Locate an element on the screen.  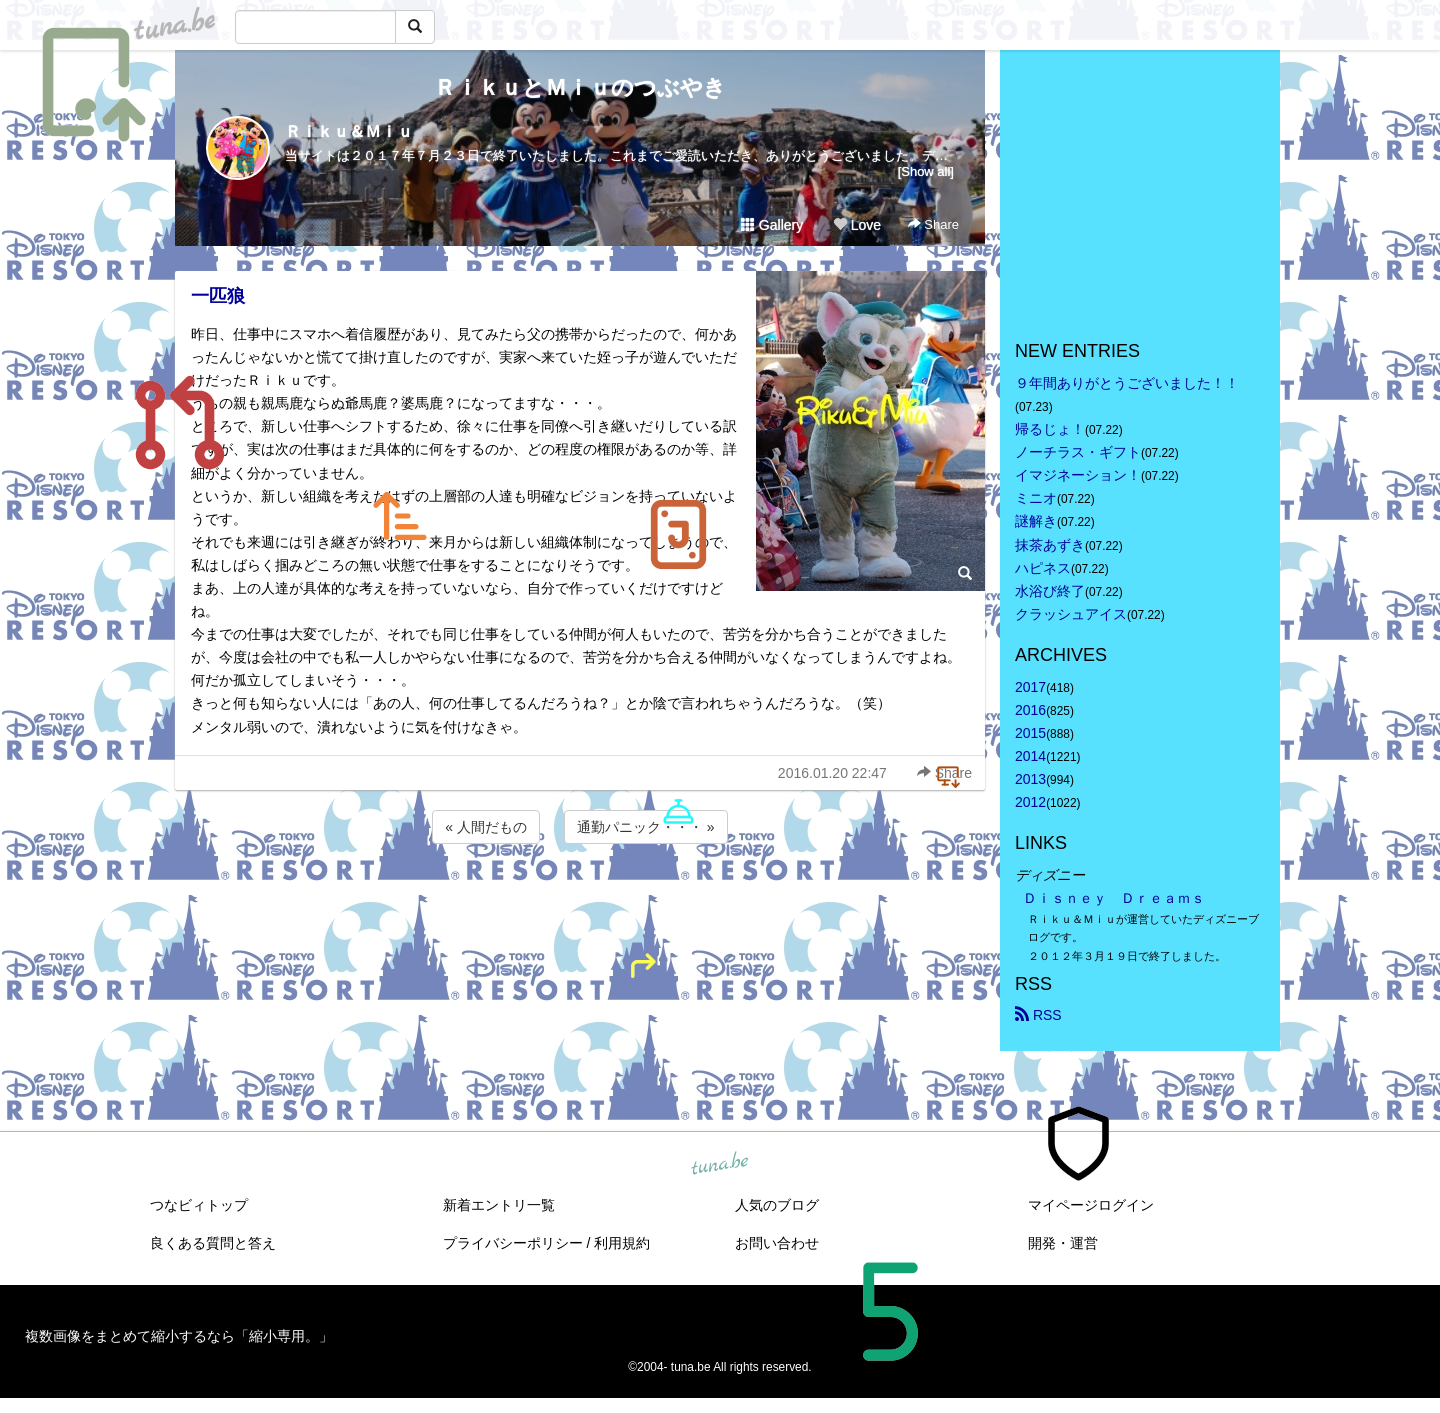
indicates step 5 in a multi-step process is located at coordinates (890, 1311).